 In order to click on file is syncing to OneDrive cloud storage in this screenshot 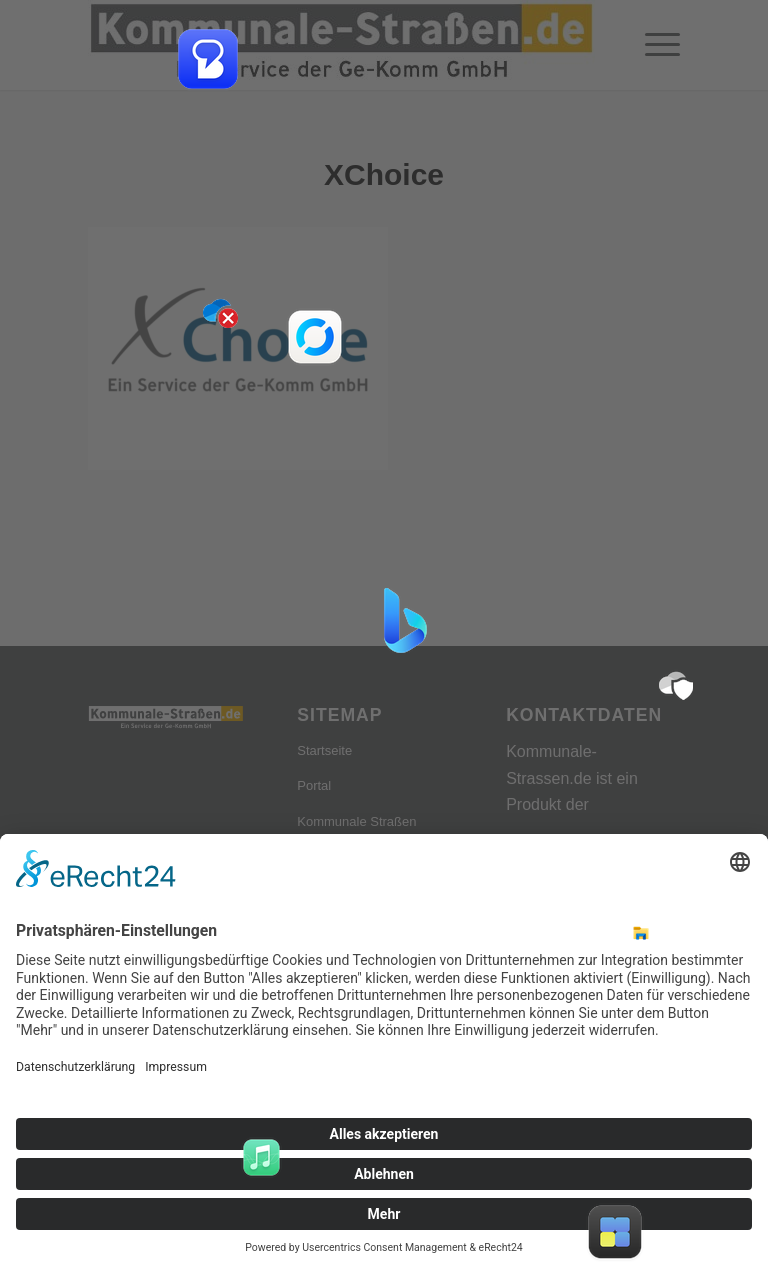, I will do `click(676, 683)`.